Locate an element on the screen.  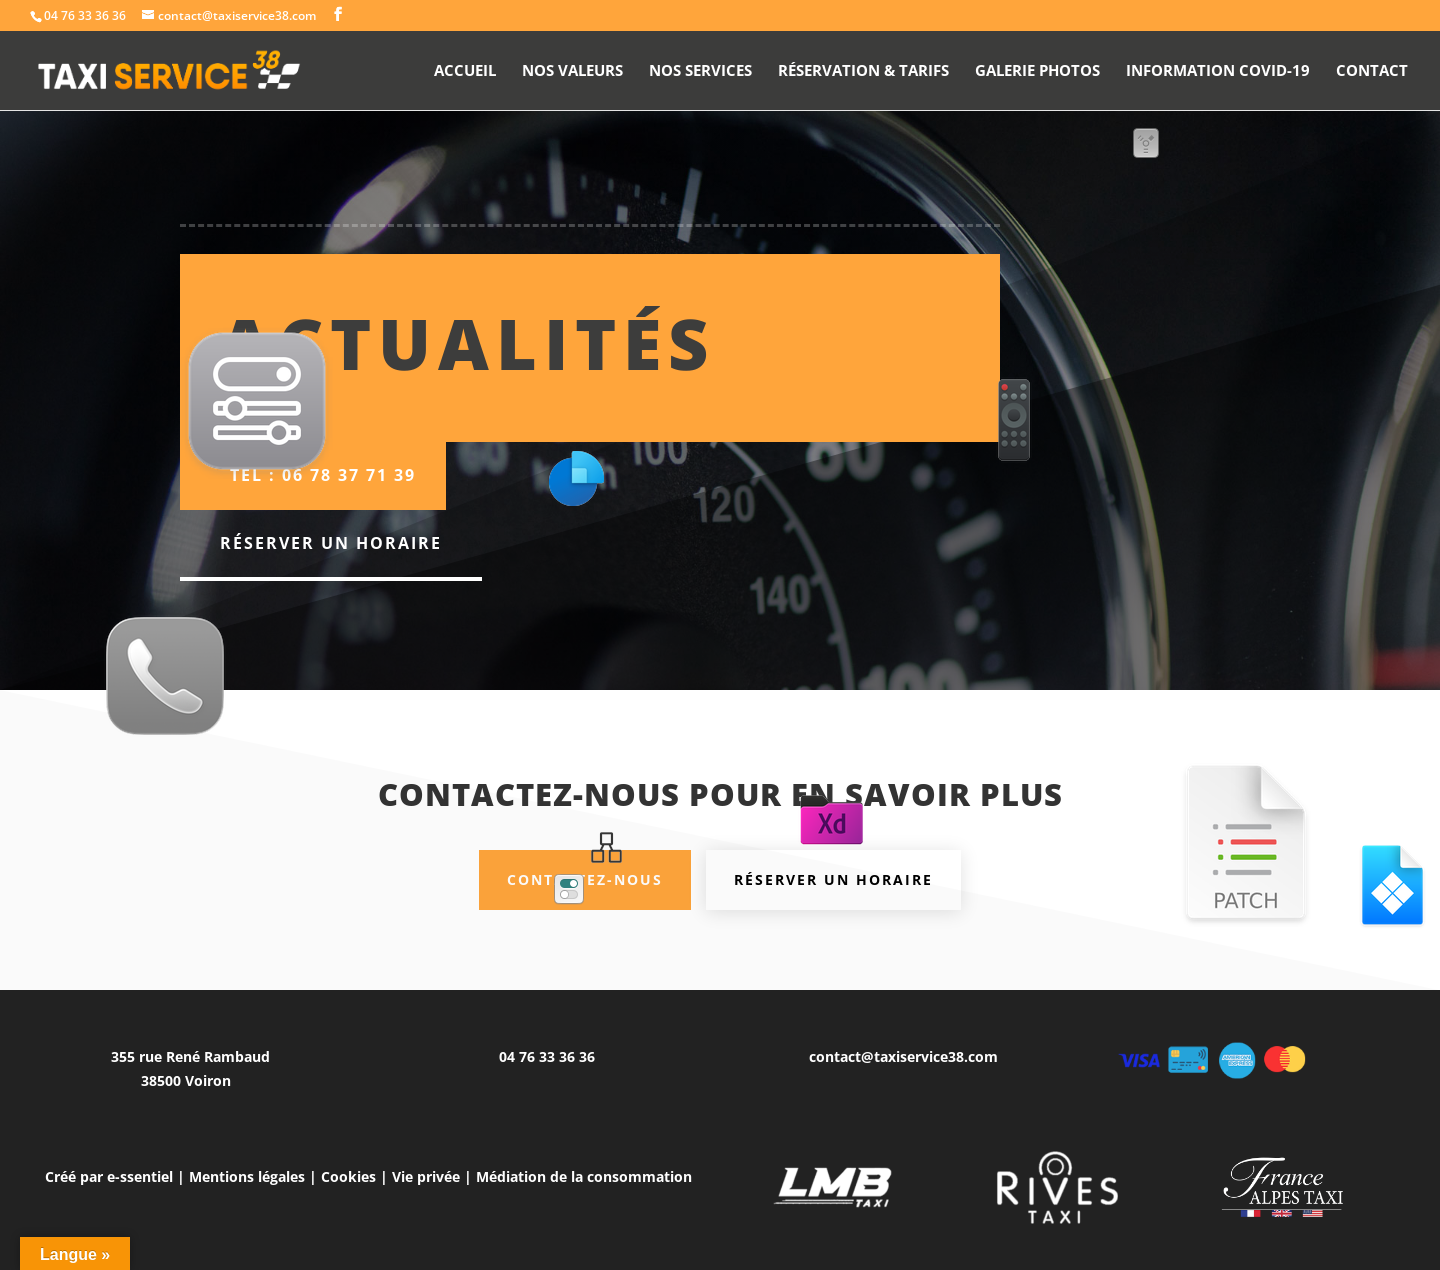
open folder containing Adobe XD project files is located at coordinates (831, 821).